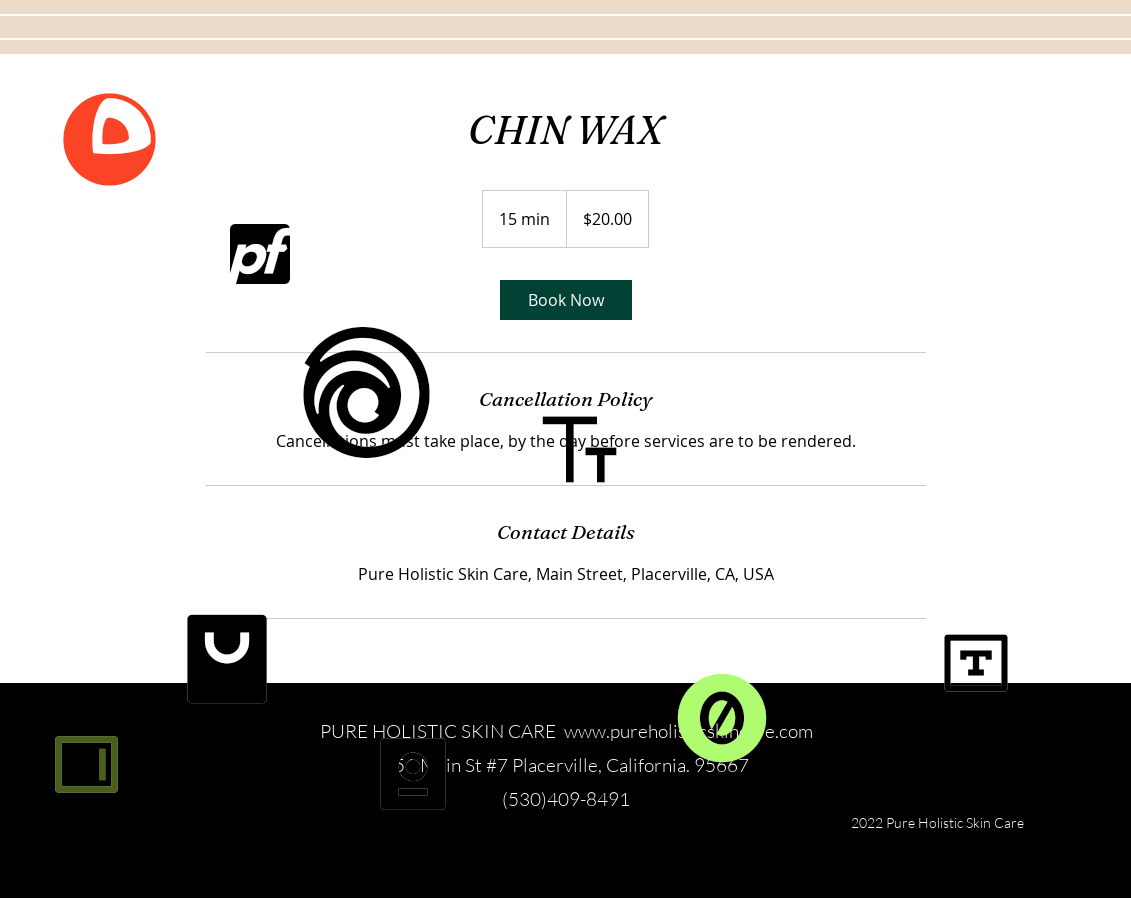  I want to click on open Ubisoft app or game launcher, so click(366, 392).